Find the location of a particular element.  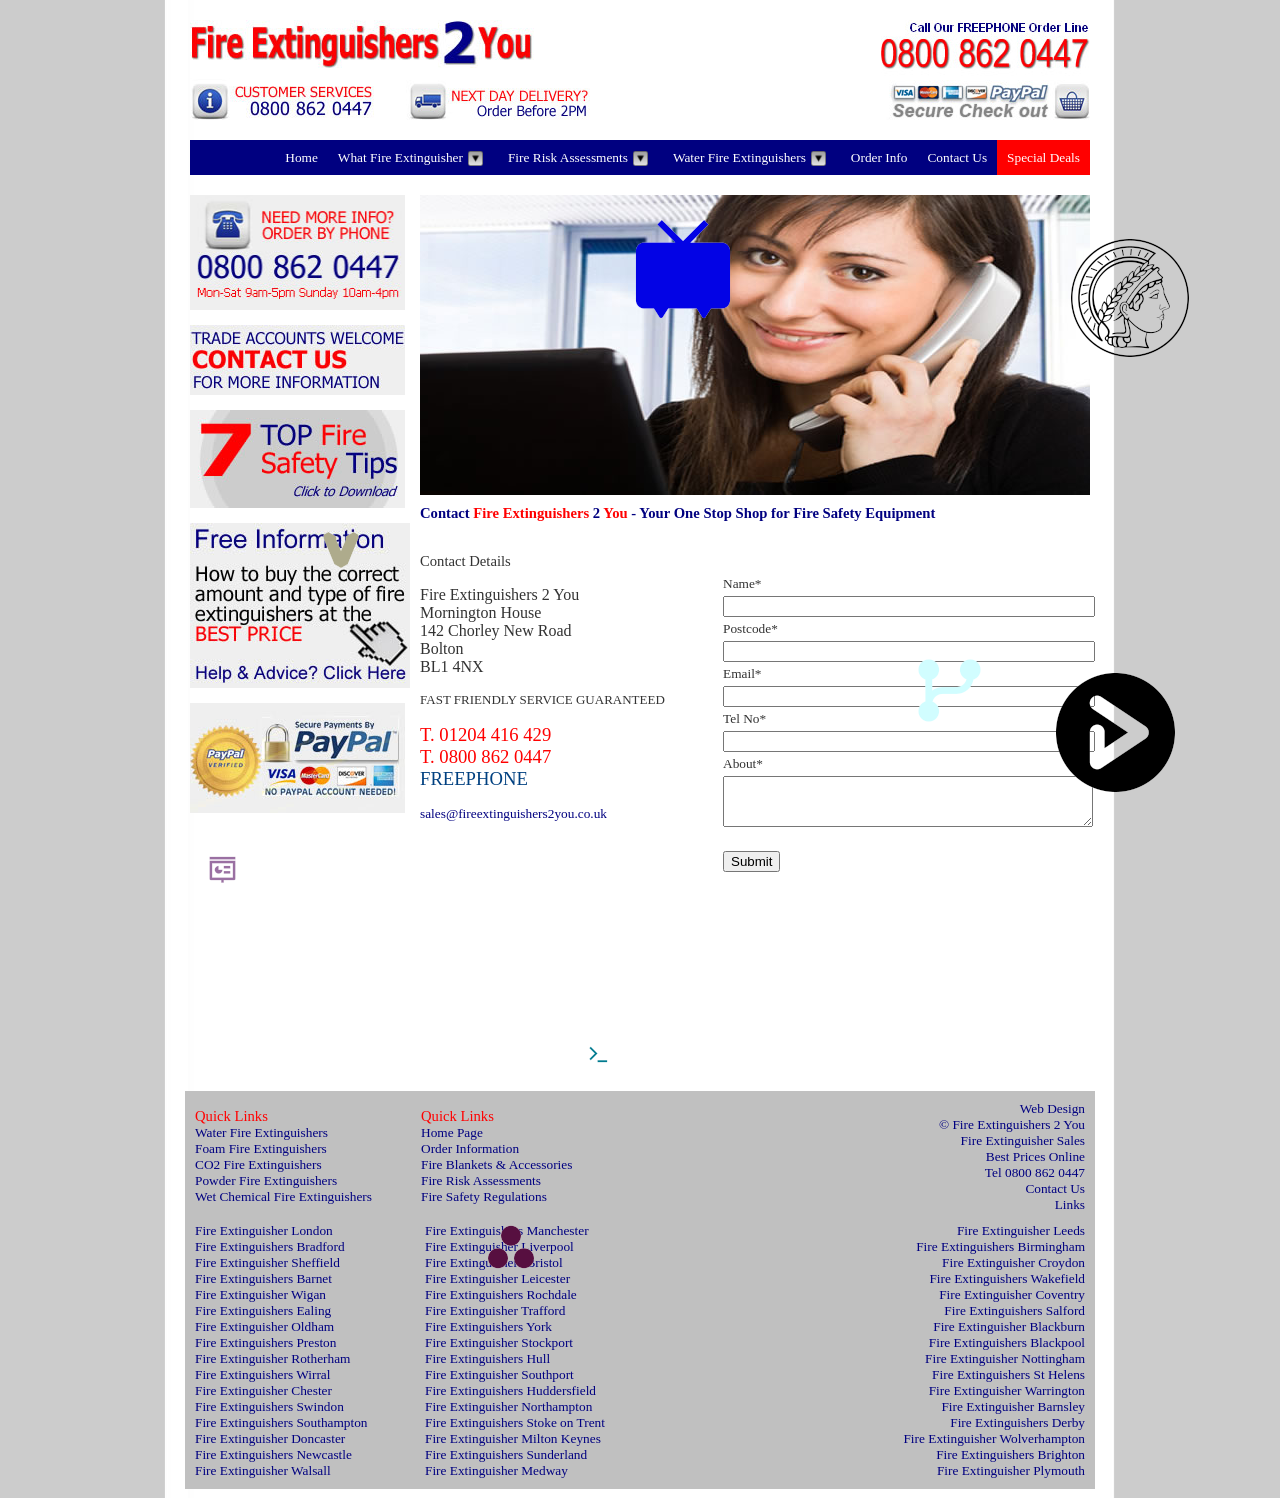

start a presentation slideshow is located at coordinates (222, 868).